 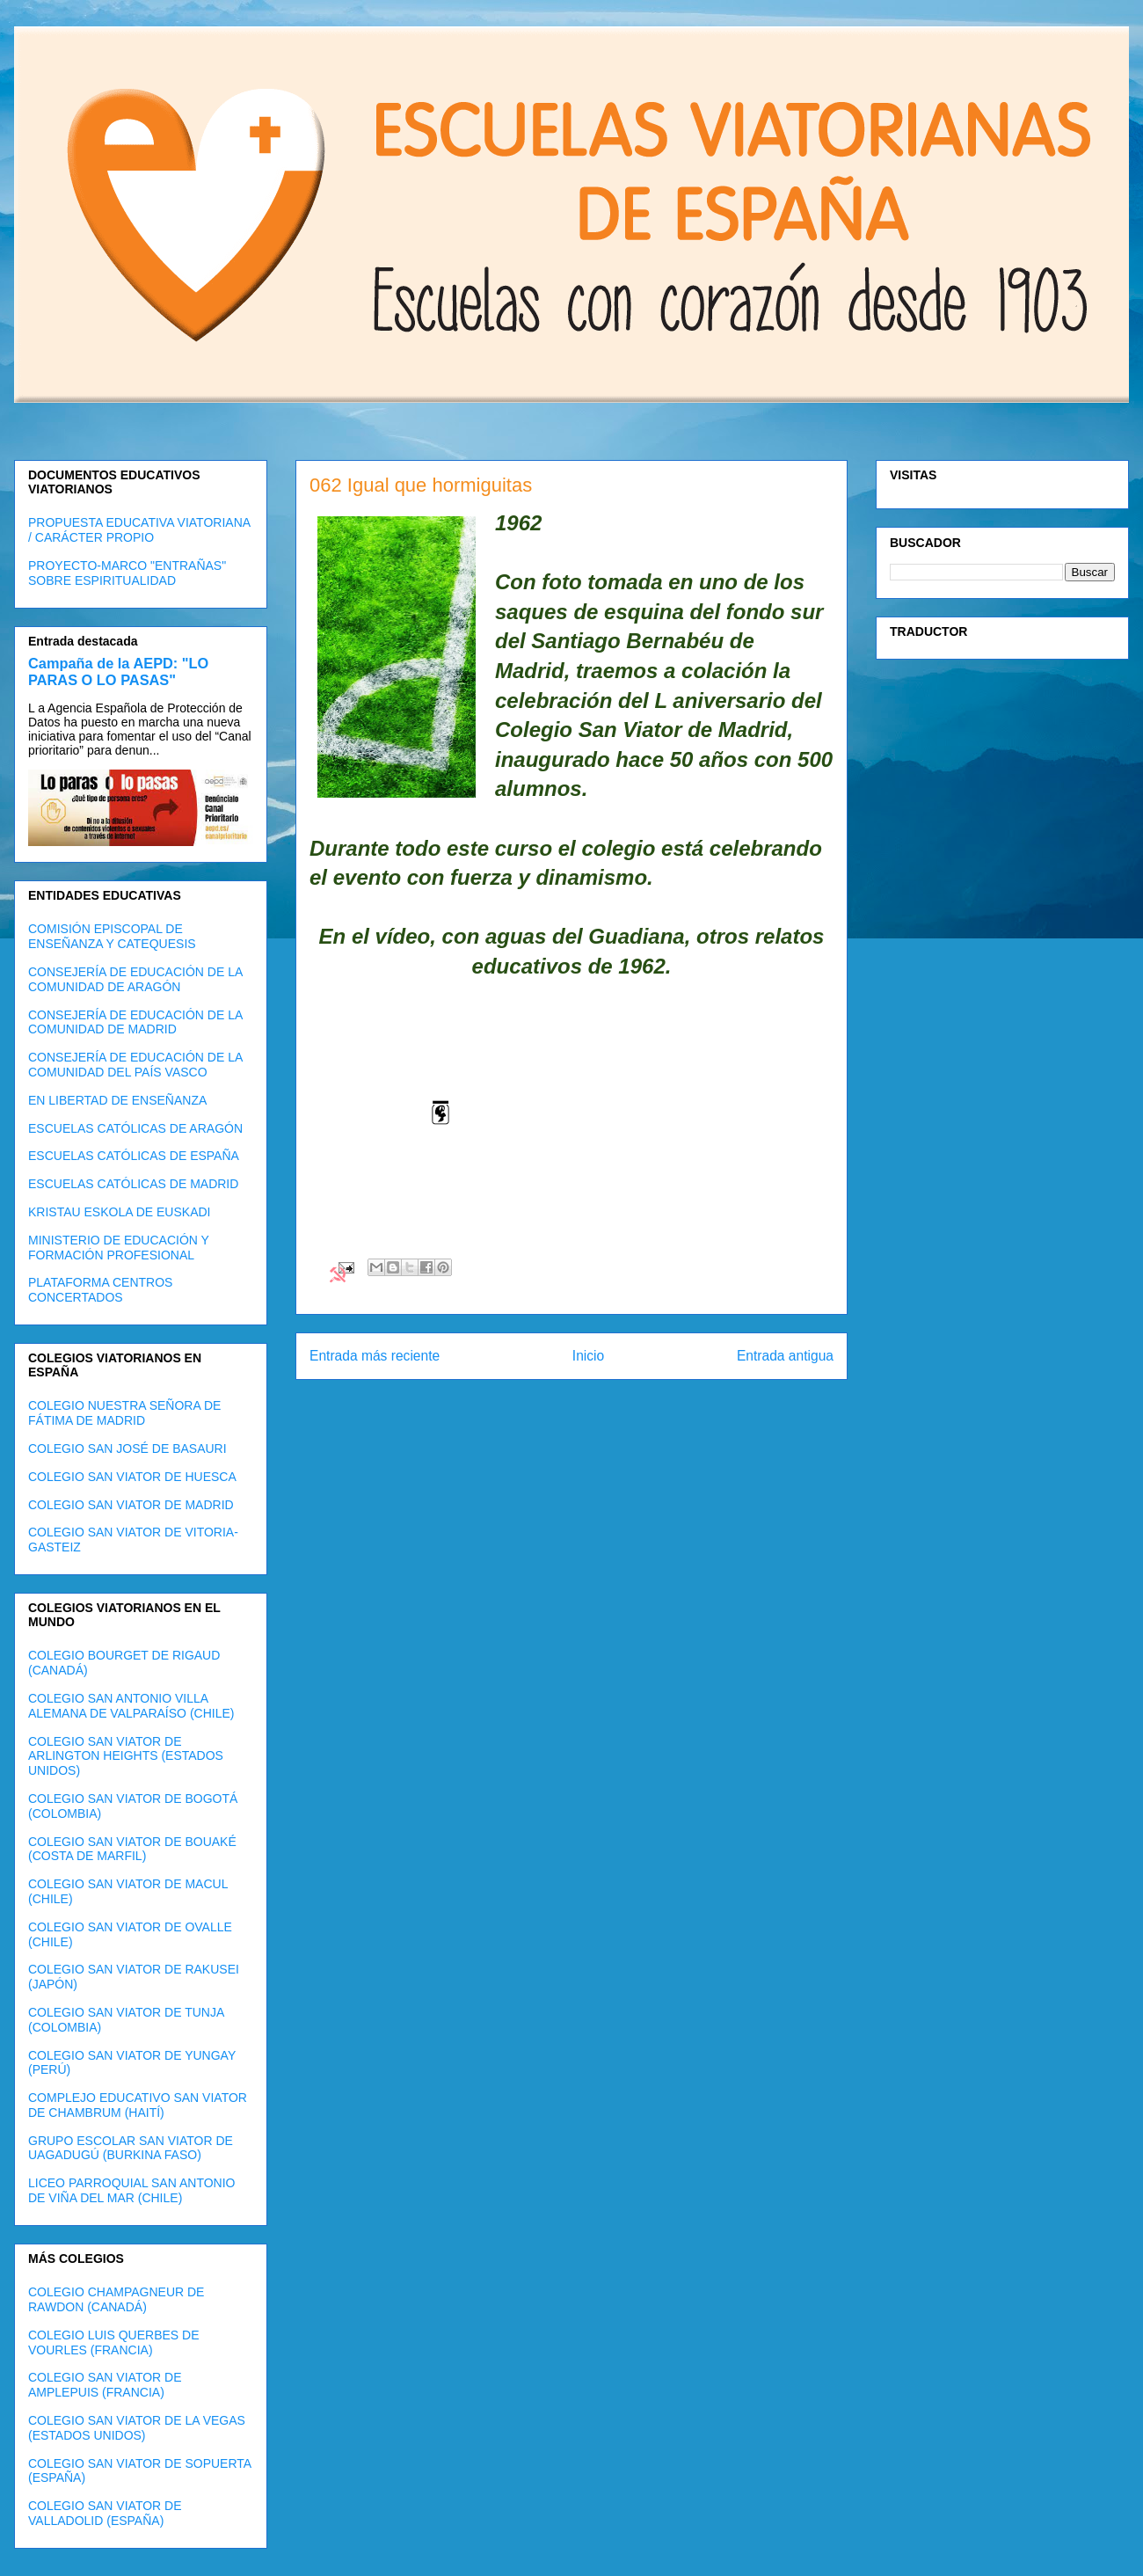 What do you see at coordinates (338, 1274) in the screenshot?
I see `communist or socialist themed content or game faction` at bounding box center [338, 1274].